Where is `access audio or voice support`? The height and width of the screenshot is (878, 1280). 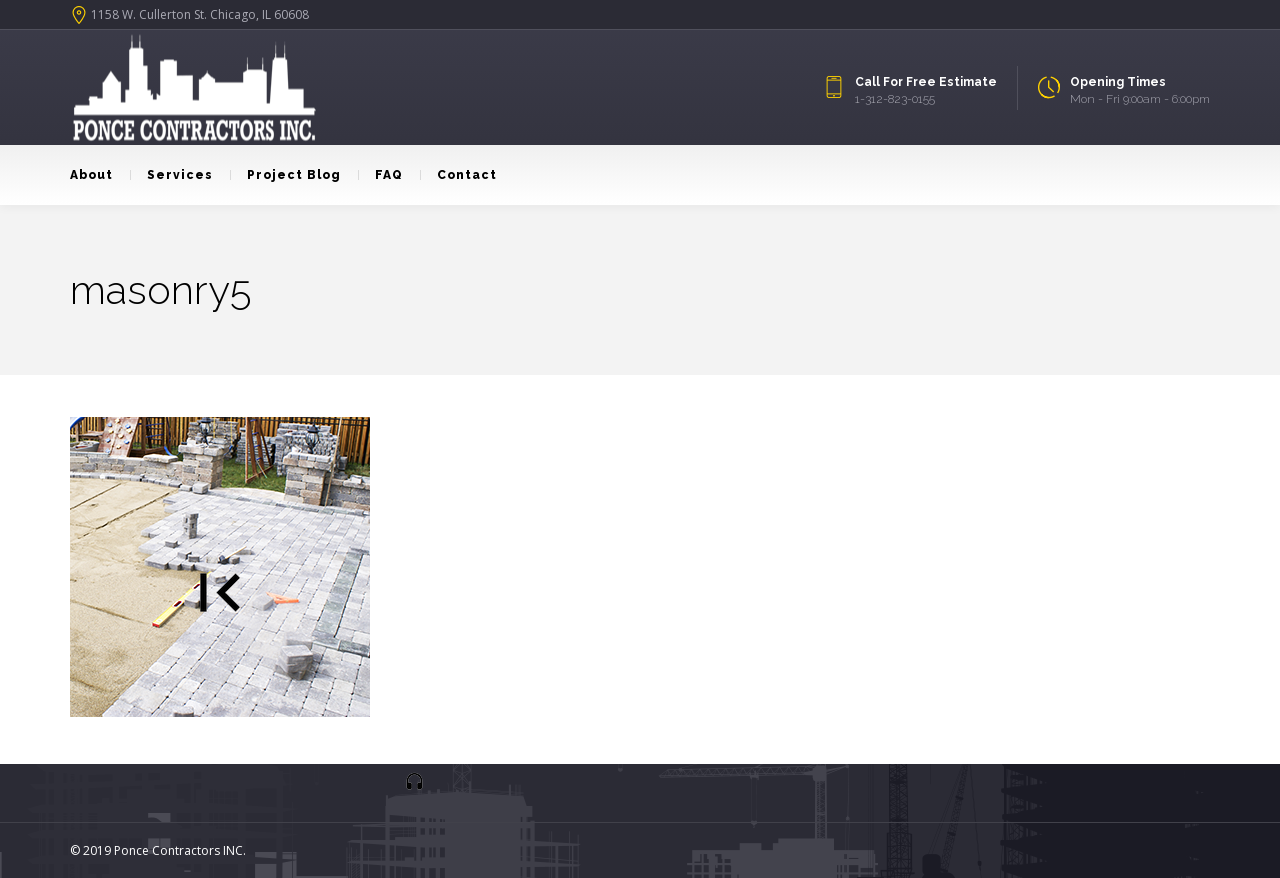 access audio or voice support is located at coordinates (414, 782).